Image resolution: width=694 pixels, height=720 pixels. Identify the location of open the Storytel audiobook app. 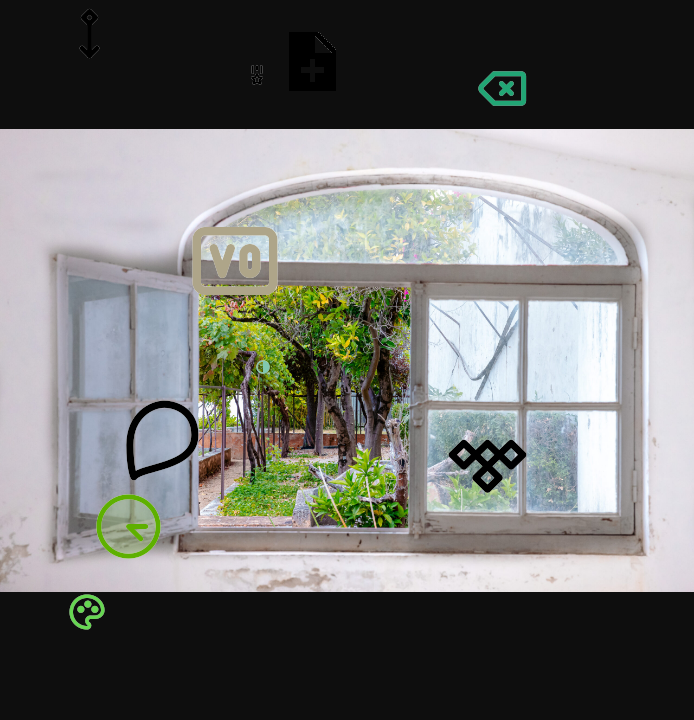
(162, 440).